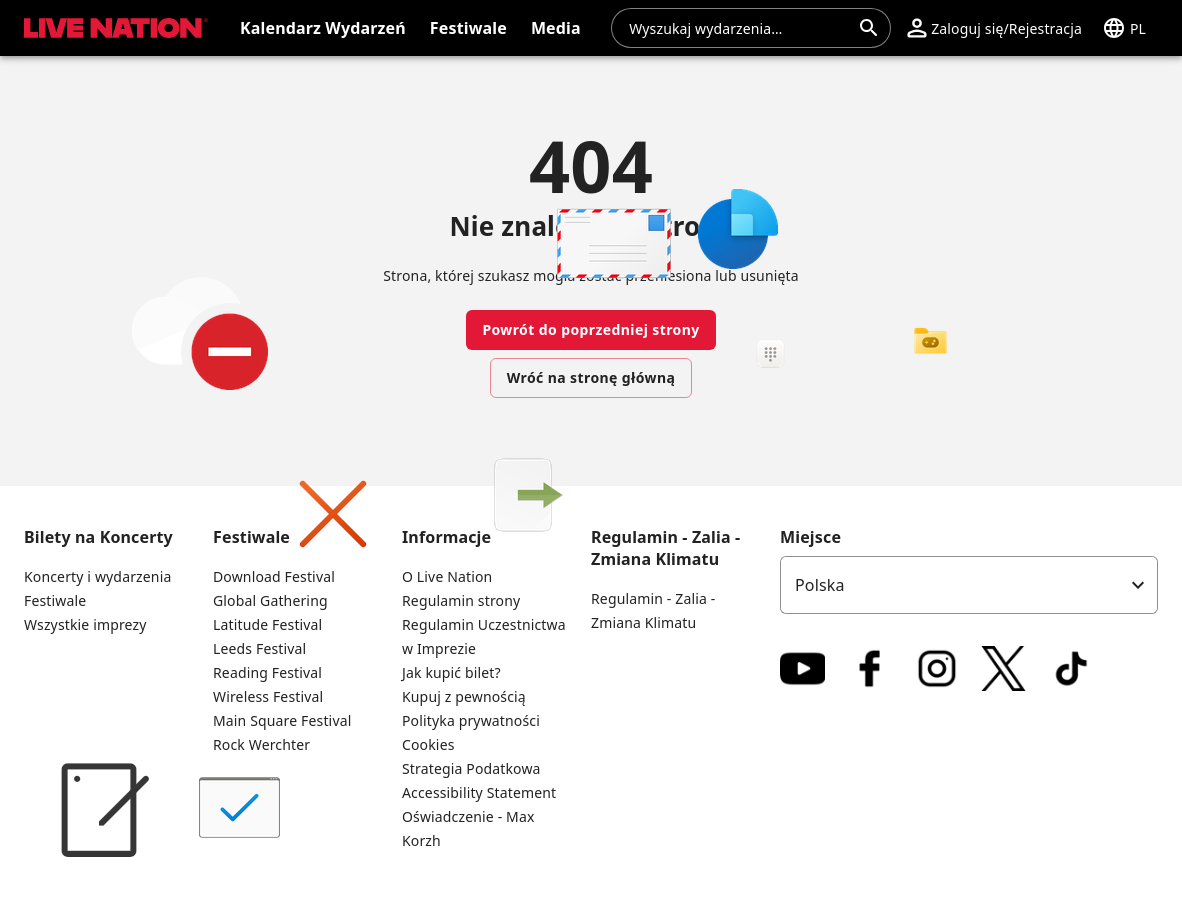  What do you see at coordinates (523, 495) in the screenshot?
I see `export document to another location` at bounding box center [523, 495].